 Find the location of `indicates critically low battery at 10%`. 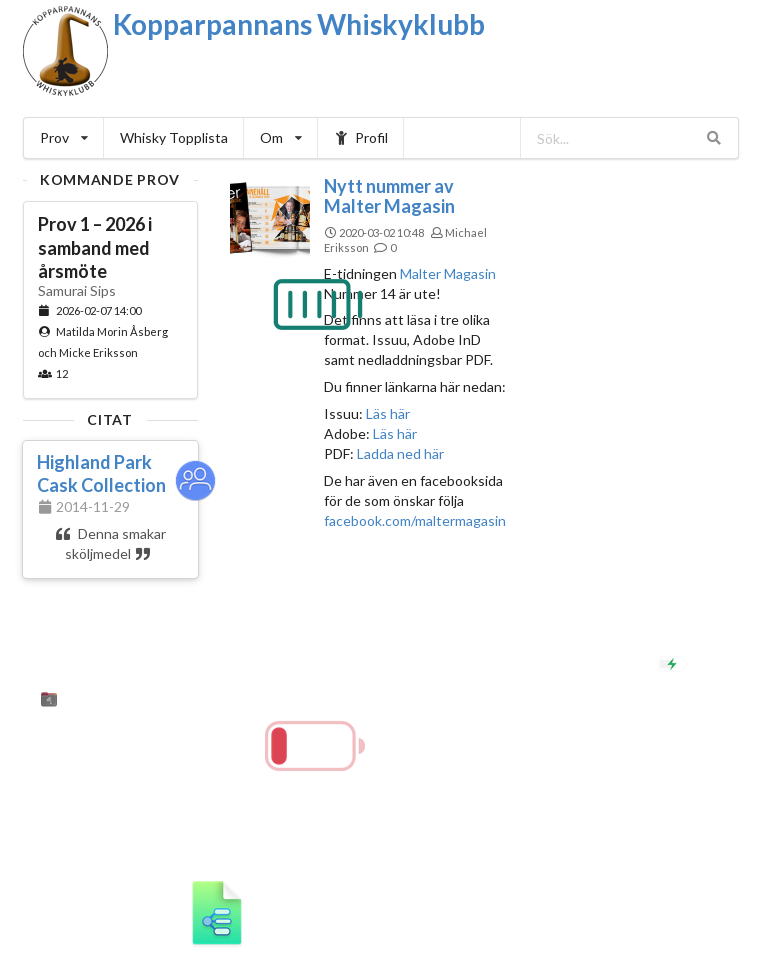

indicates critically low battery at 10% is located at coordinates (315, 746).